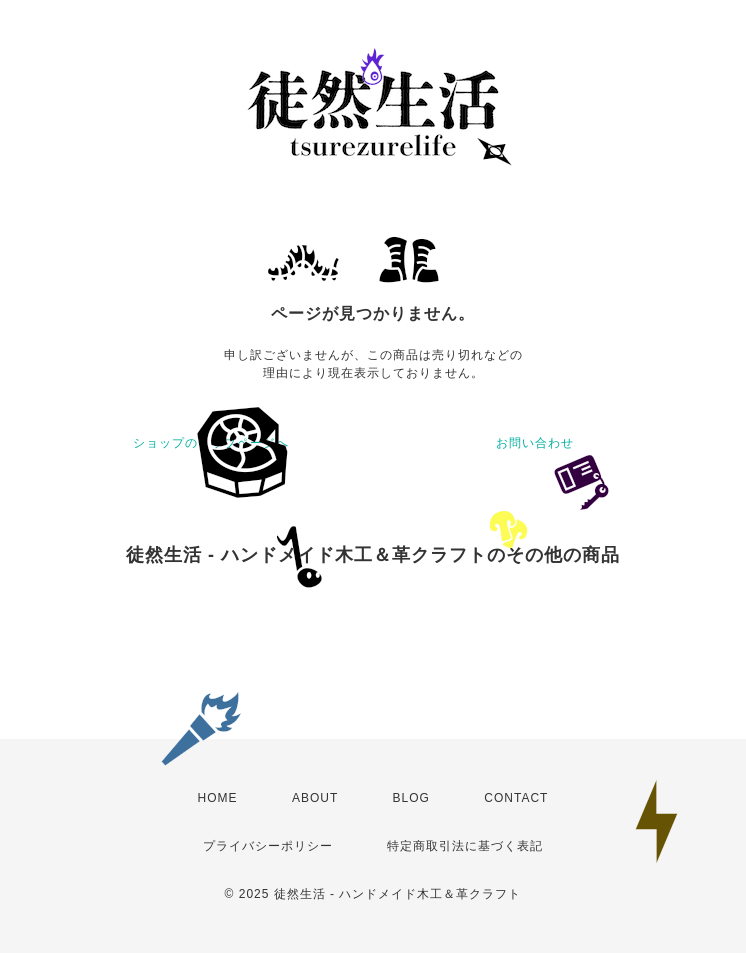  Describe the element at coordinates (243, 452) in the screenshot. I see `view fossil collection or inventory` at that location.